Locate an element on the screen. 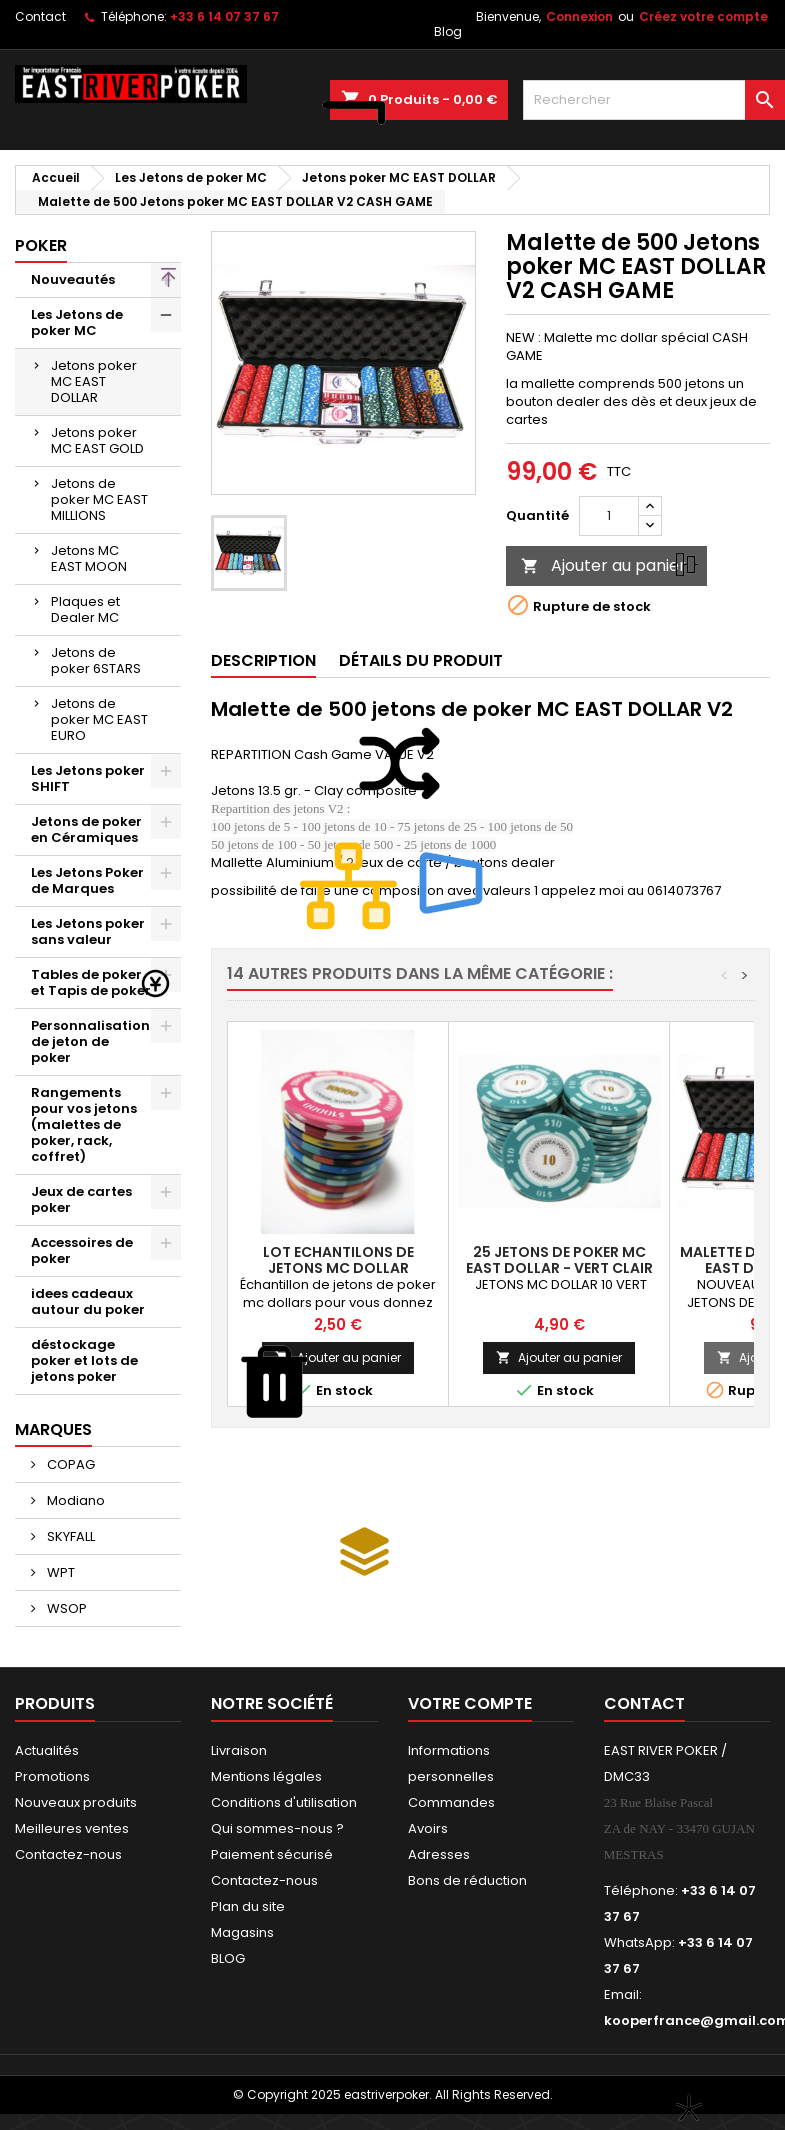 The height and width of the screenshot is (2130, 785). make a payment in chinese yuan is located at coordinates (155, 983).